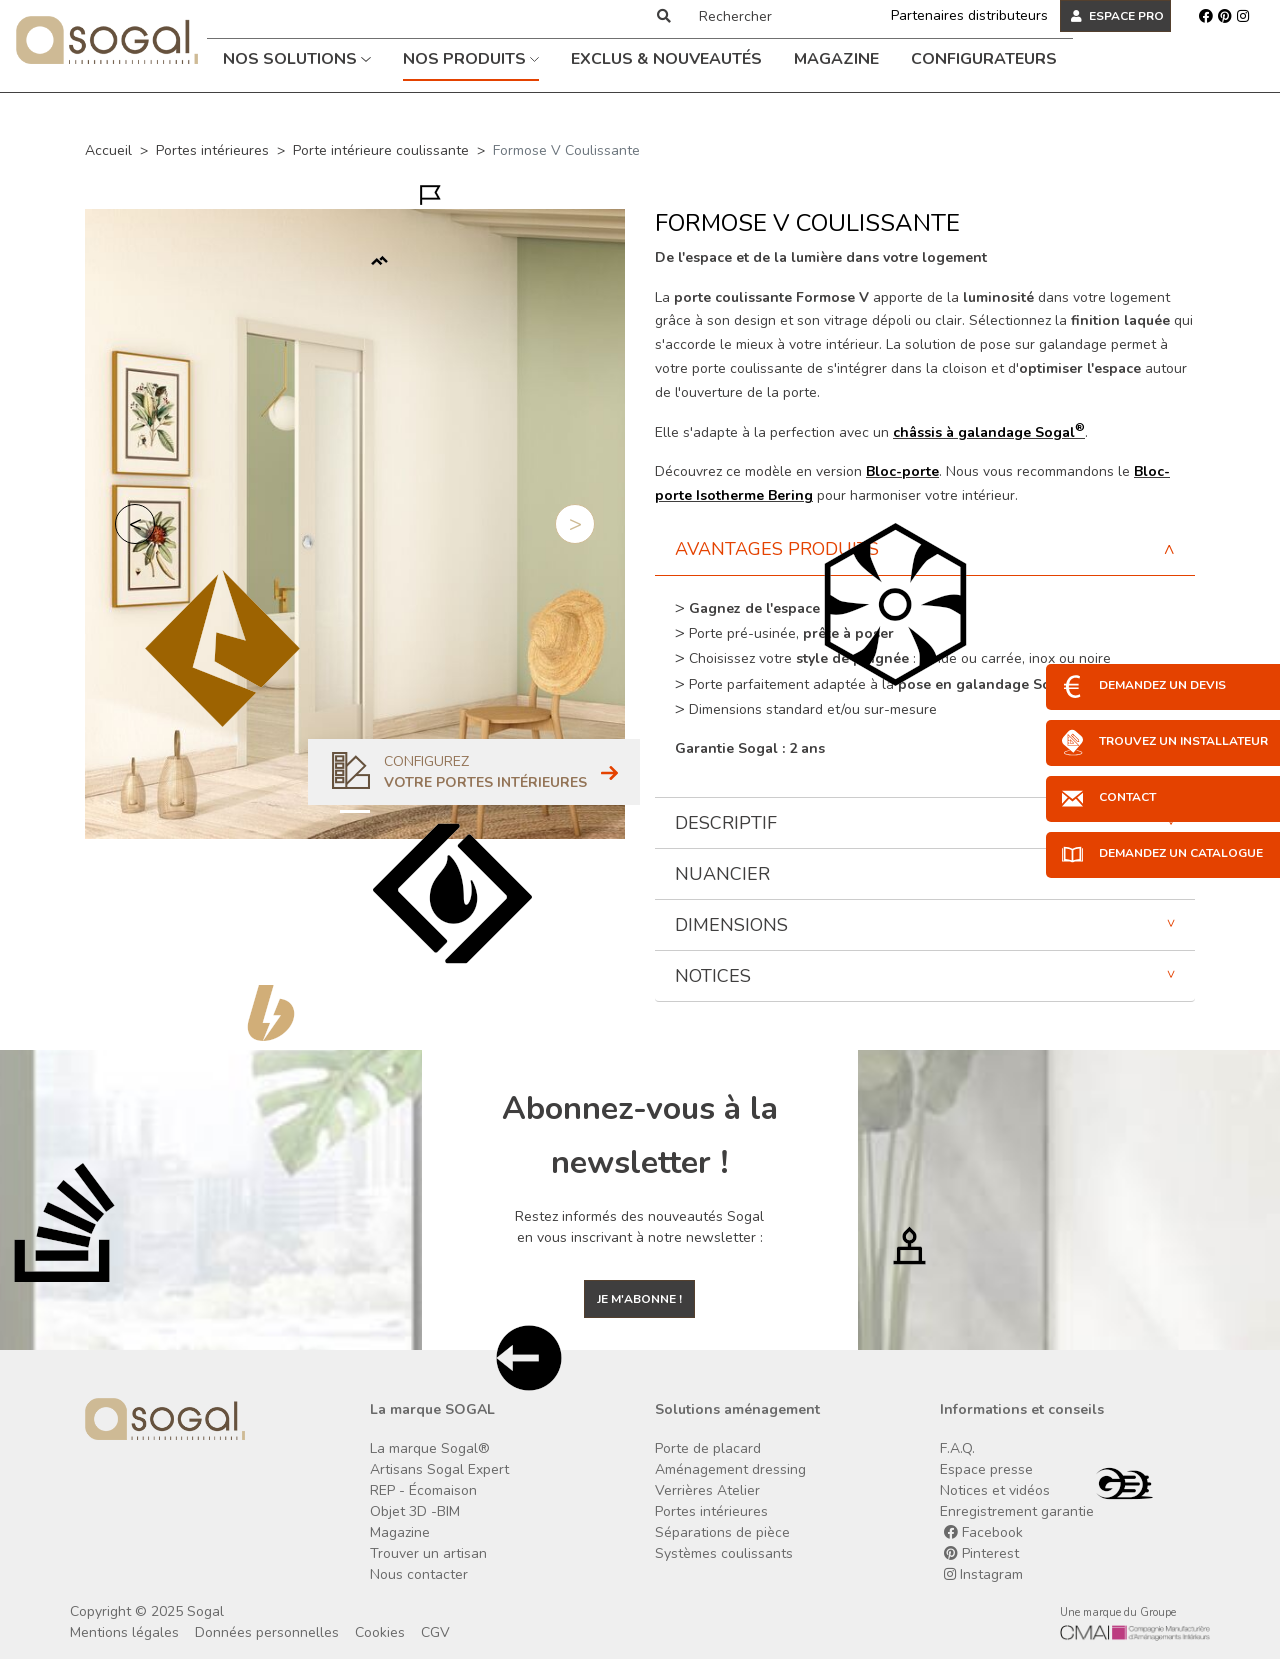  I want to click on log out of your account, so click(529, 1358).